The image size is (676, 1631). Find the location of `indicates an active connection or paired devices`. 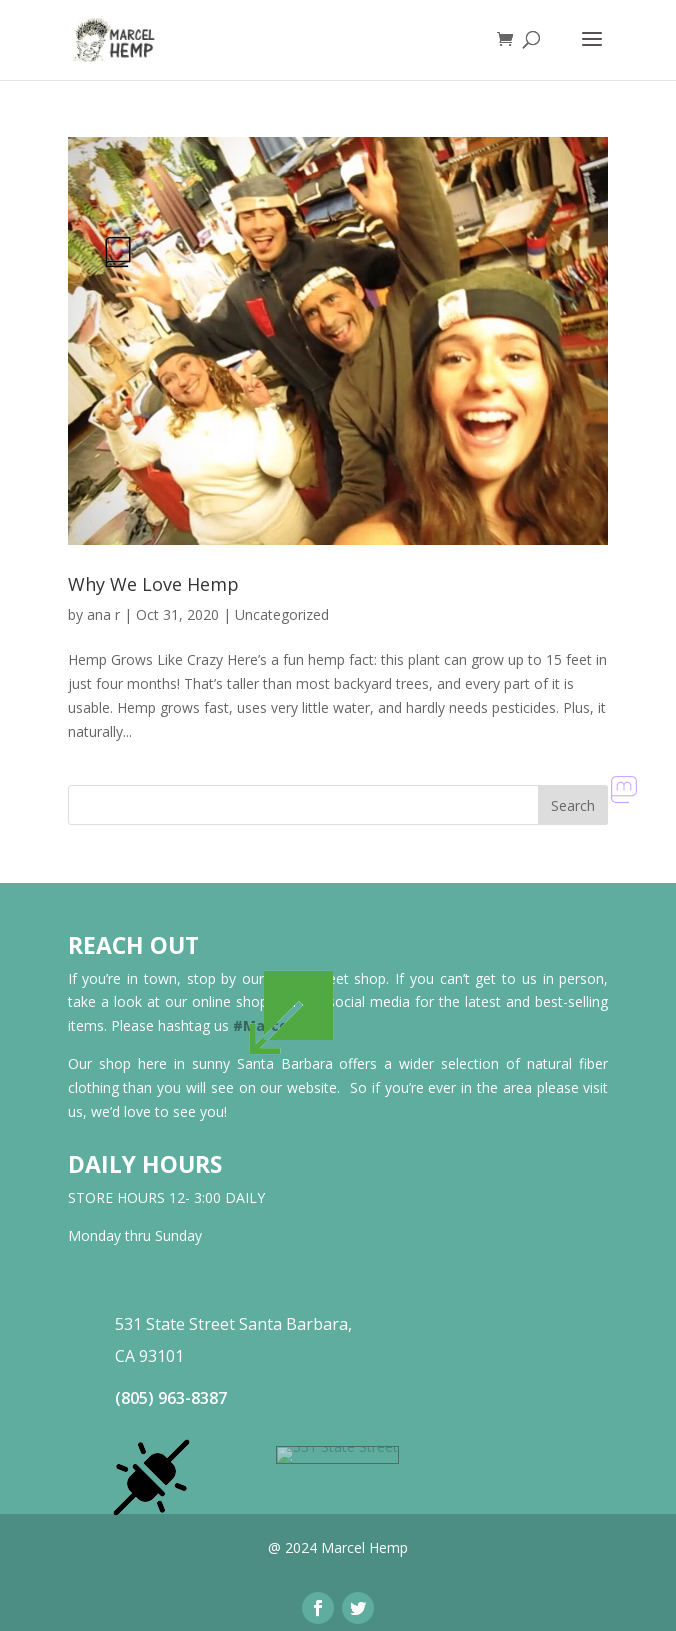

indicates an active connection or paired devices is located at coordinates (151, 1477).